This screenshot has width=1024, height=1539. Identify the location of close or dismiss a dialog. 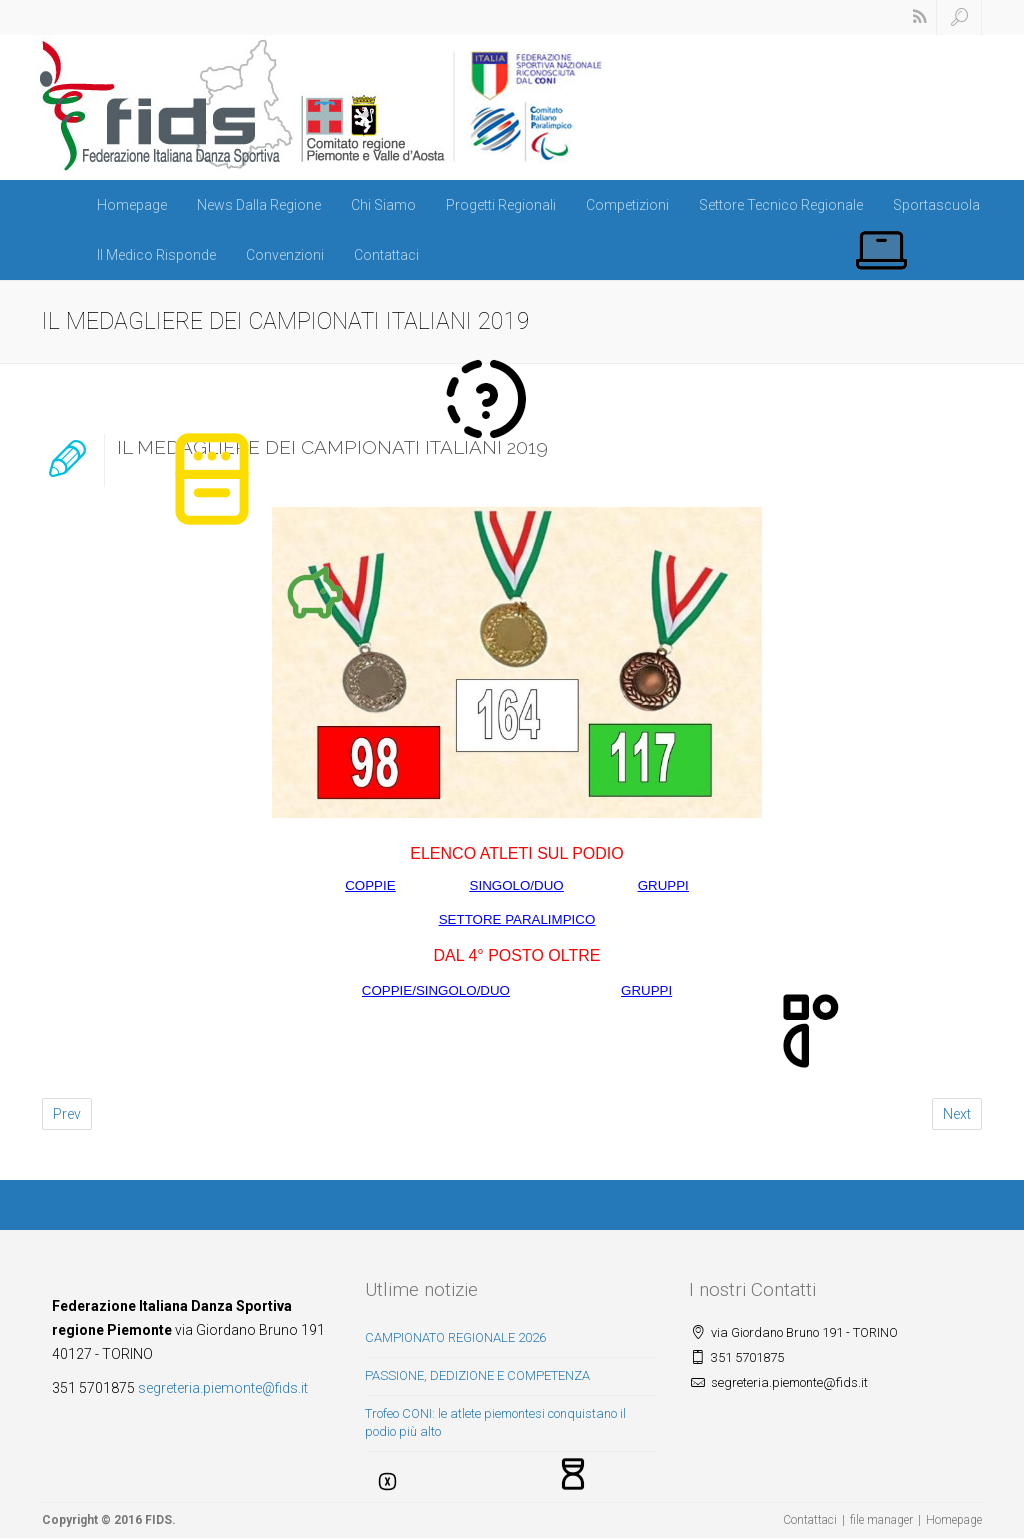
(387, 1481).